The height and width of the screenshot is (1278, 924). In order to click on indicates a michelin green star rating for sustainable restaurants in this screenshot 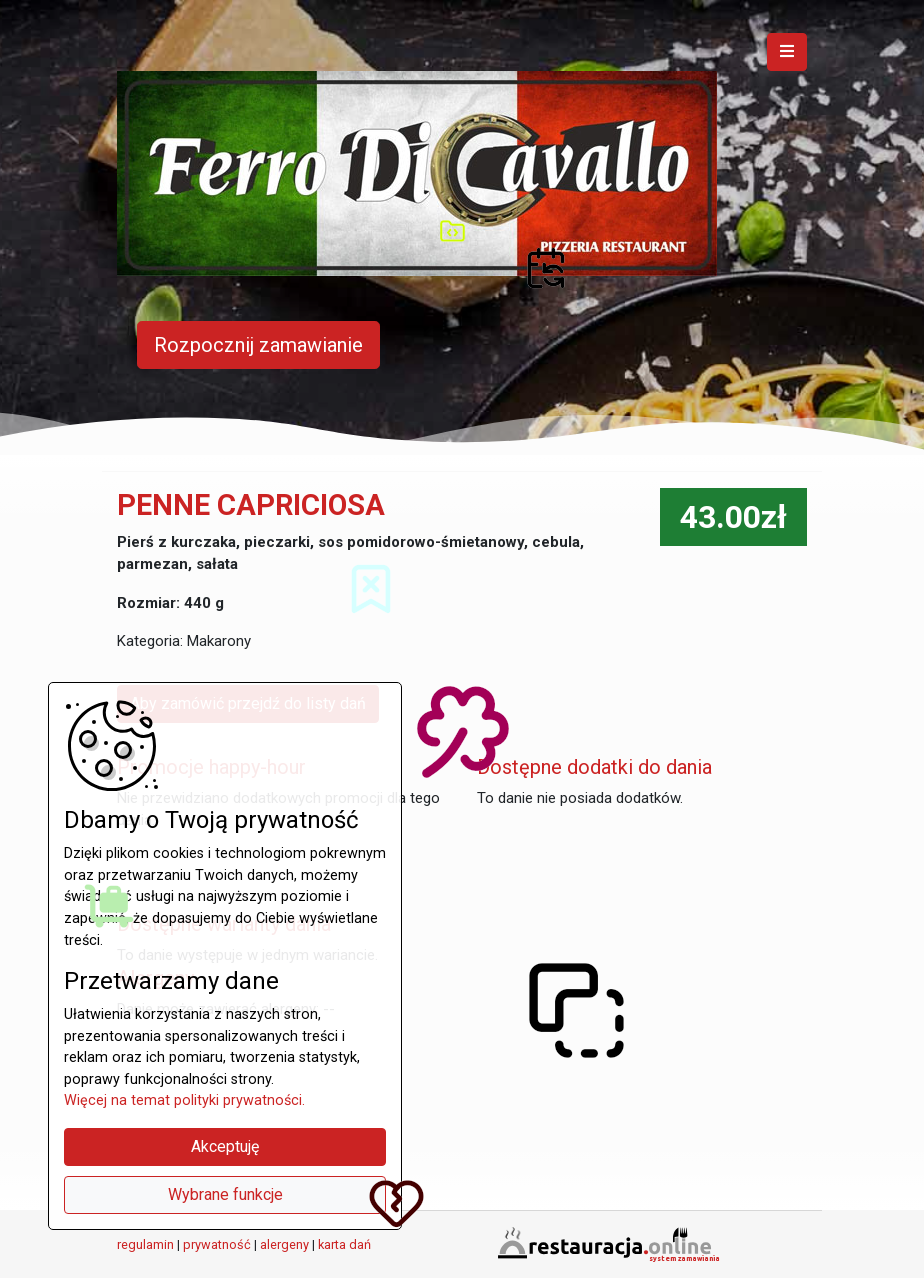, I will do `click(463, 732)`.